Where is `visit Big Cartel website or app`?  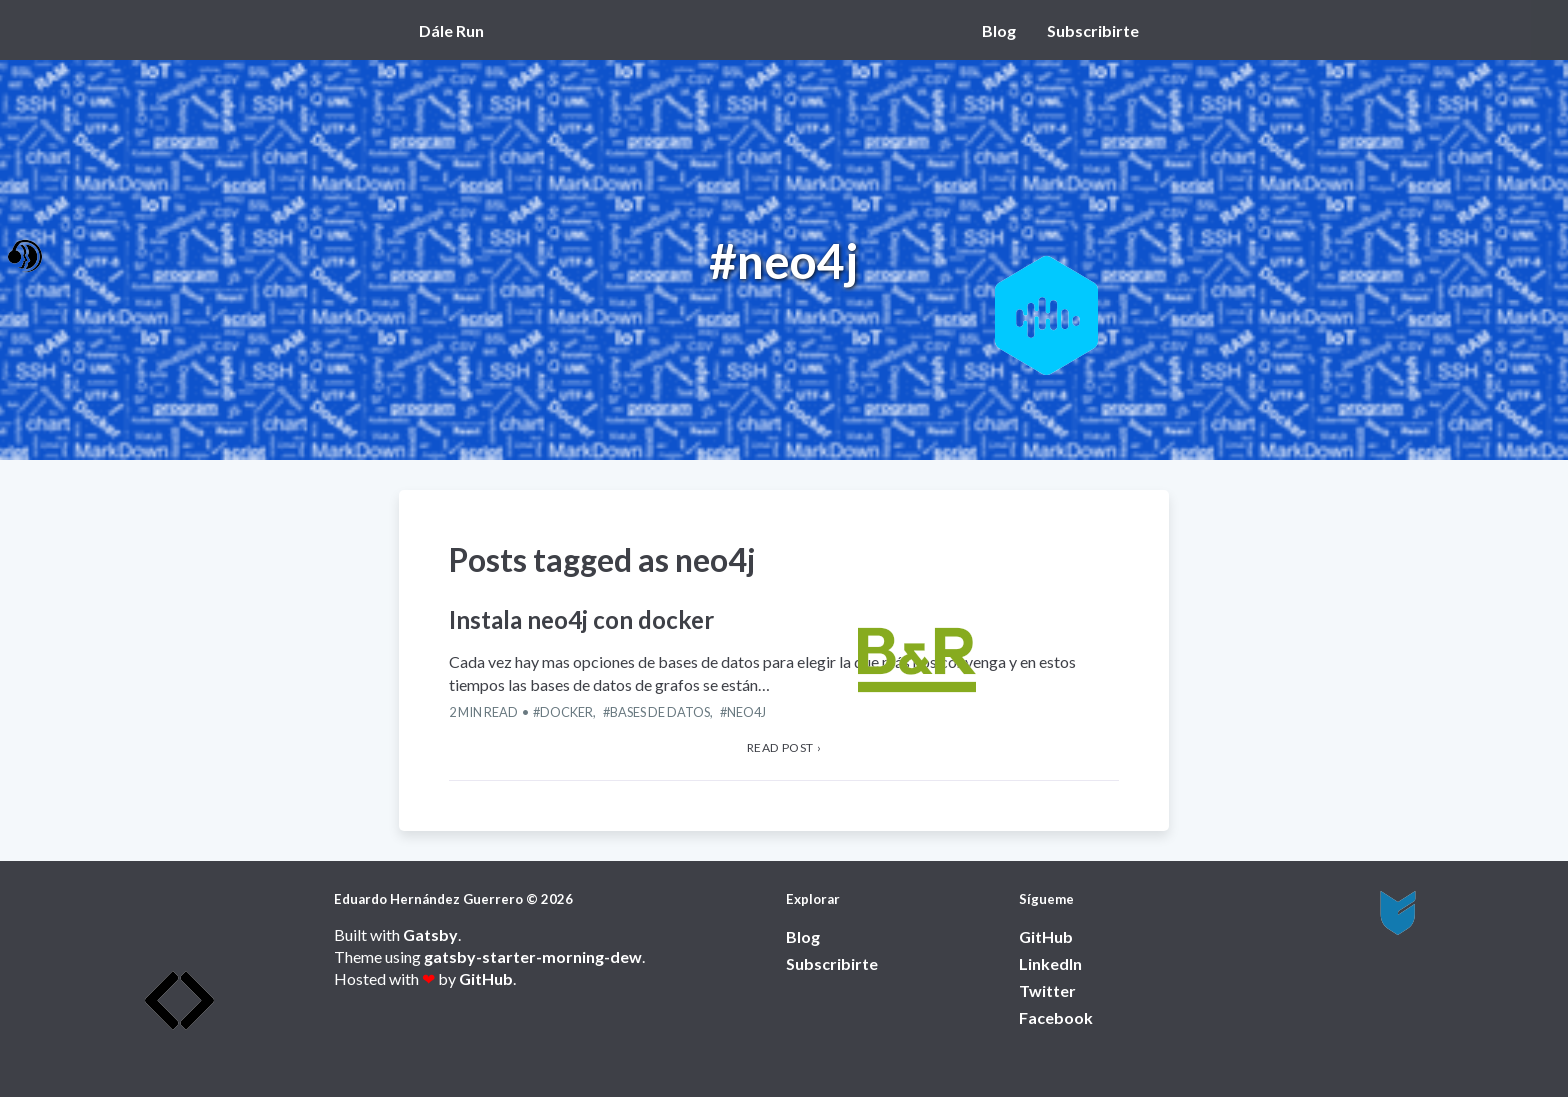 visit Big Cartel website or app is located at coordinates (1398, 913).